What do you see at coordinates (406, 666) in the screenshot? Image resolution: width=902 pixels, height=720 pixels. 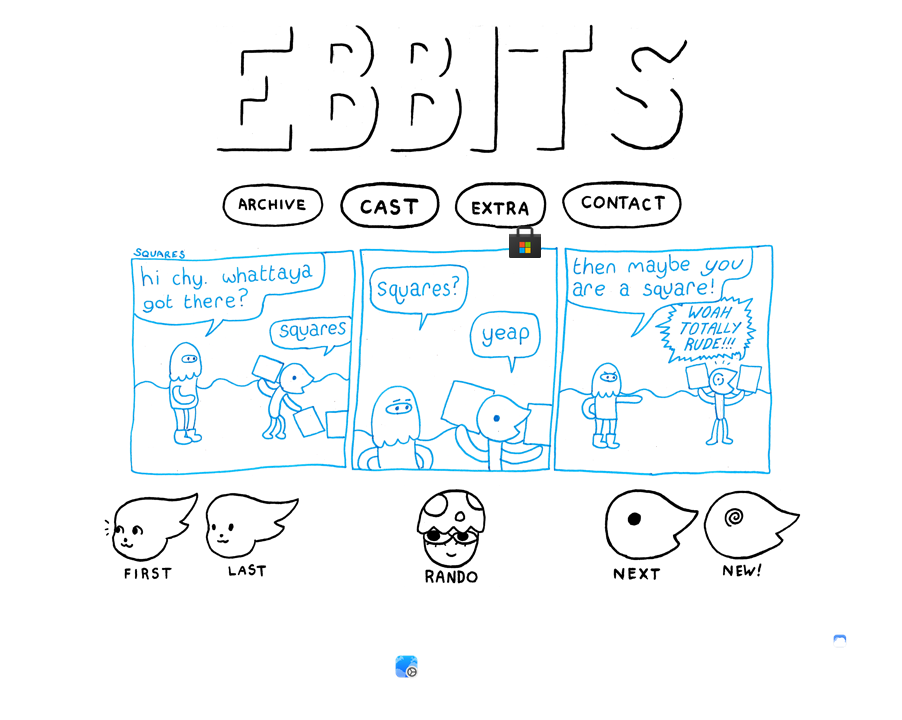 I see `configure network and workgroup settings` at bounding box center [406, 666].